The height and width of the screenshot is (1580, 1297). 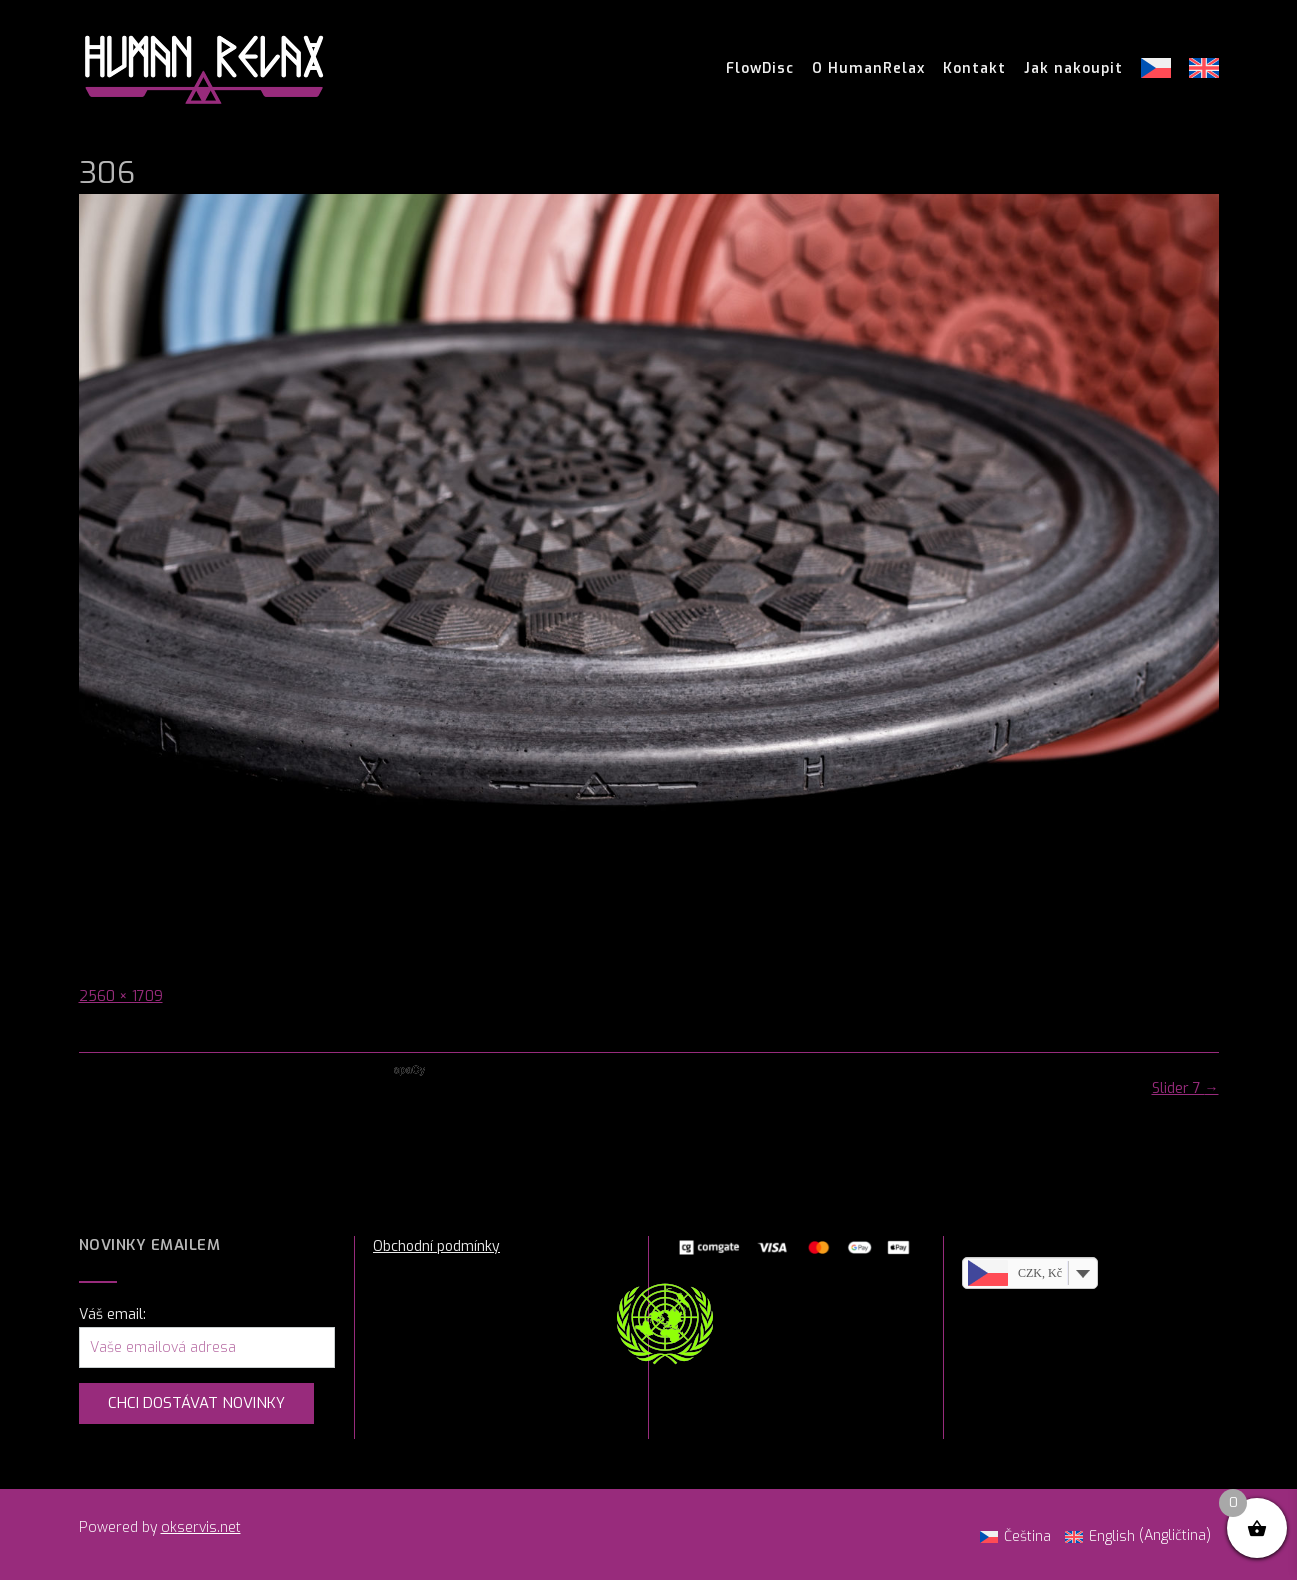 I want to click on open spaCy natural language processing library, so click(x=409, y=1070).